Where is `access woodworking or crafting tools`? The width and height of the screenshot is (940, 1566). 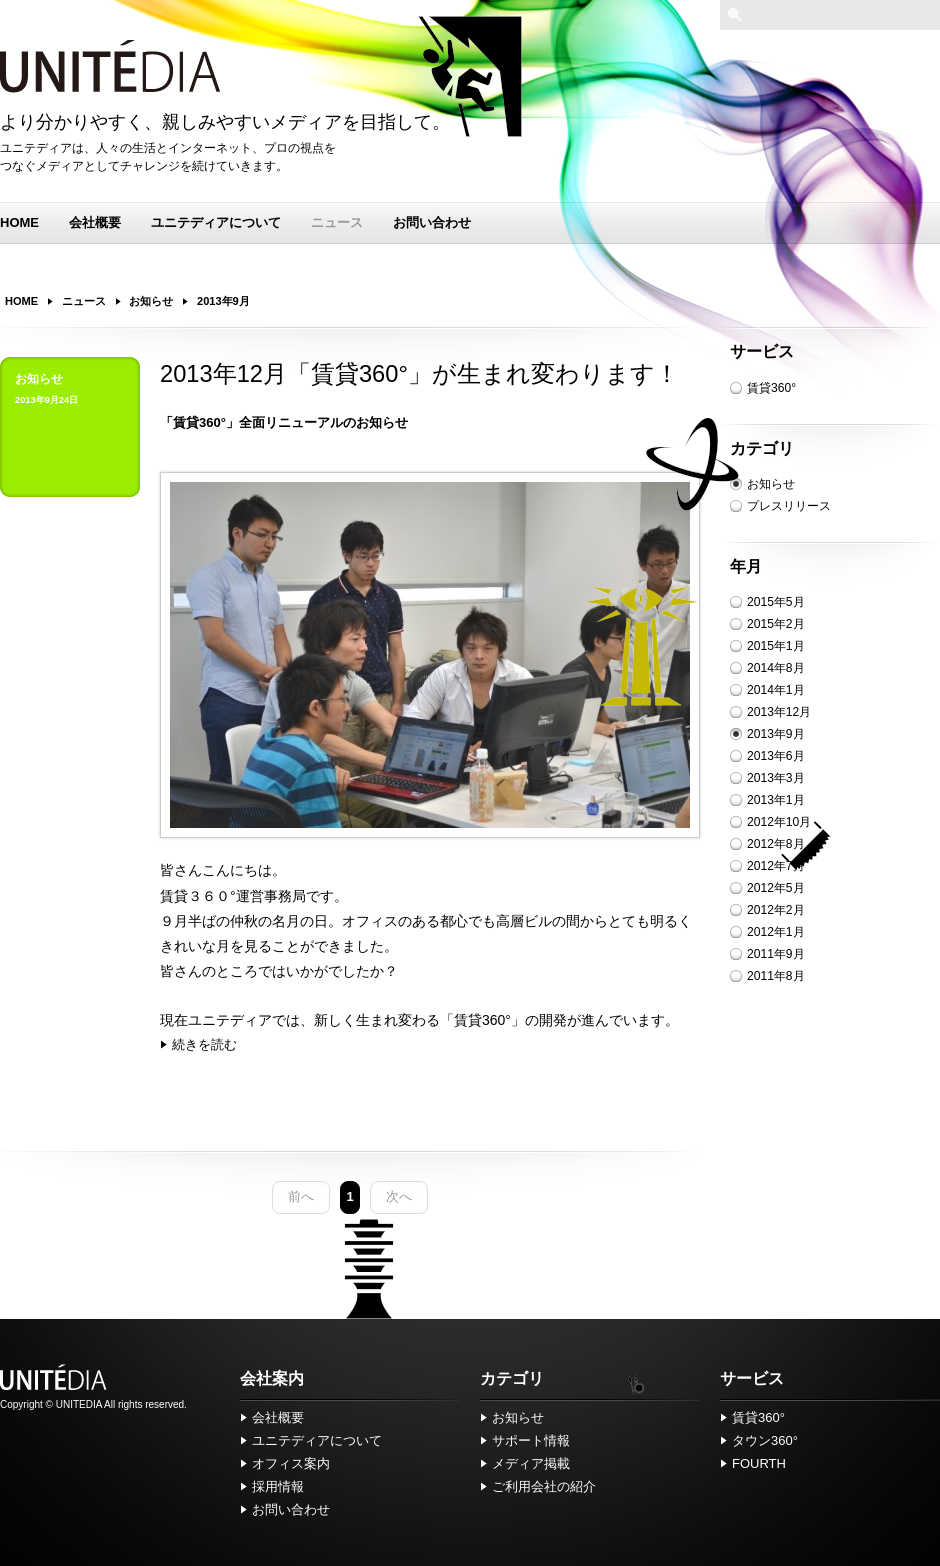 access woodworking or crafting tools is located at coordinates (806, 846).